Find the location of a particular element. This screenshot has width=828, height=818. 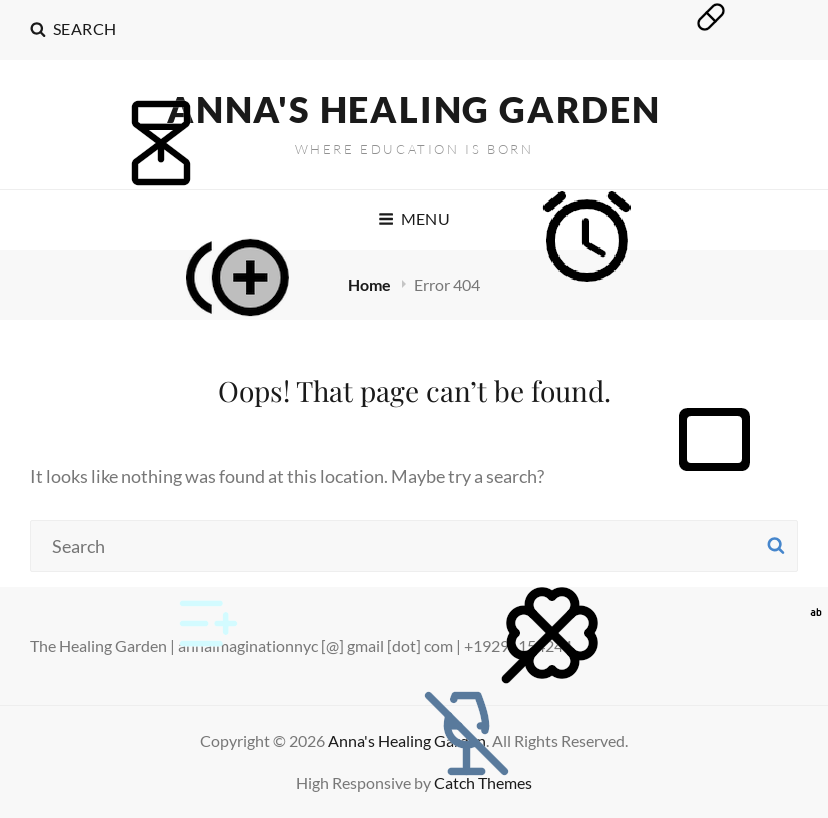

indicates a lucky or bonus reward feature is located at coordinates (552, 633).